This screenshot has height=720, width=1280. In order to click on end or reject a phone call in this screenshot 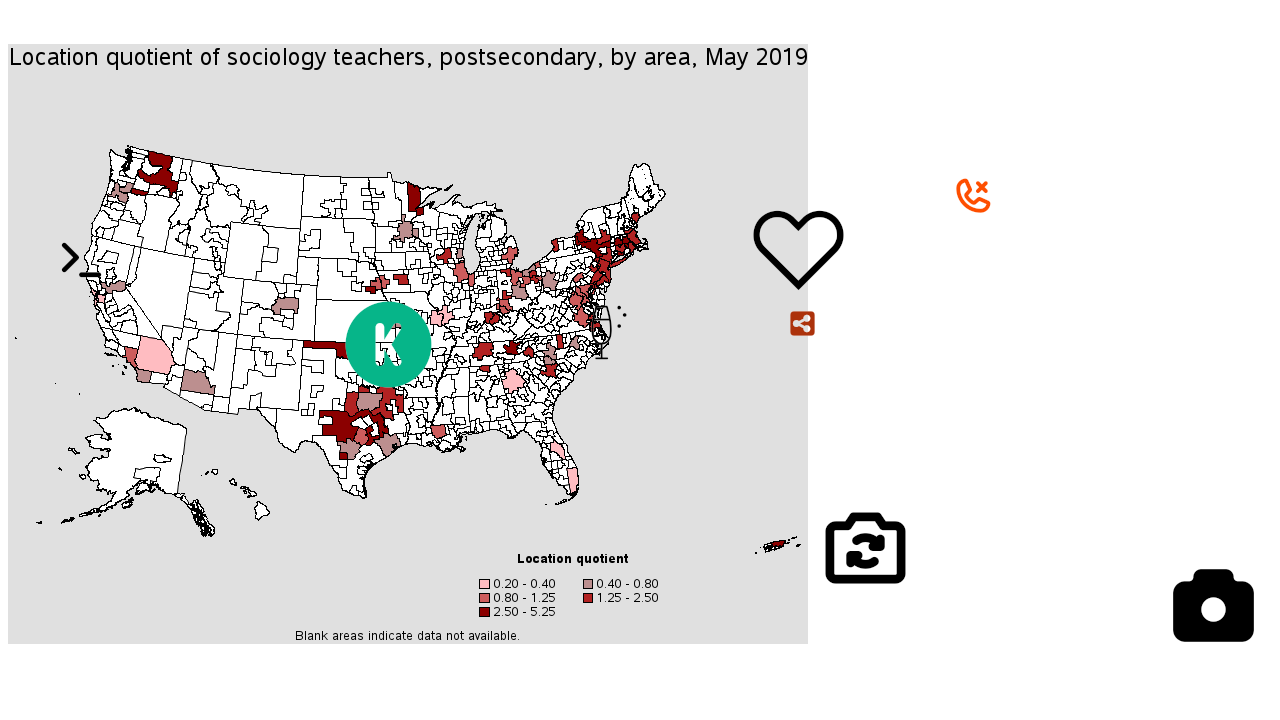, I will do `click(974, 195)`.